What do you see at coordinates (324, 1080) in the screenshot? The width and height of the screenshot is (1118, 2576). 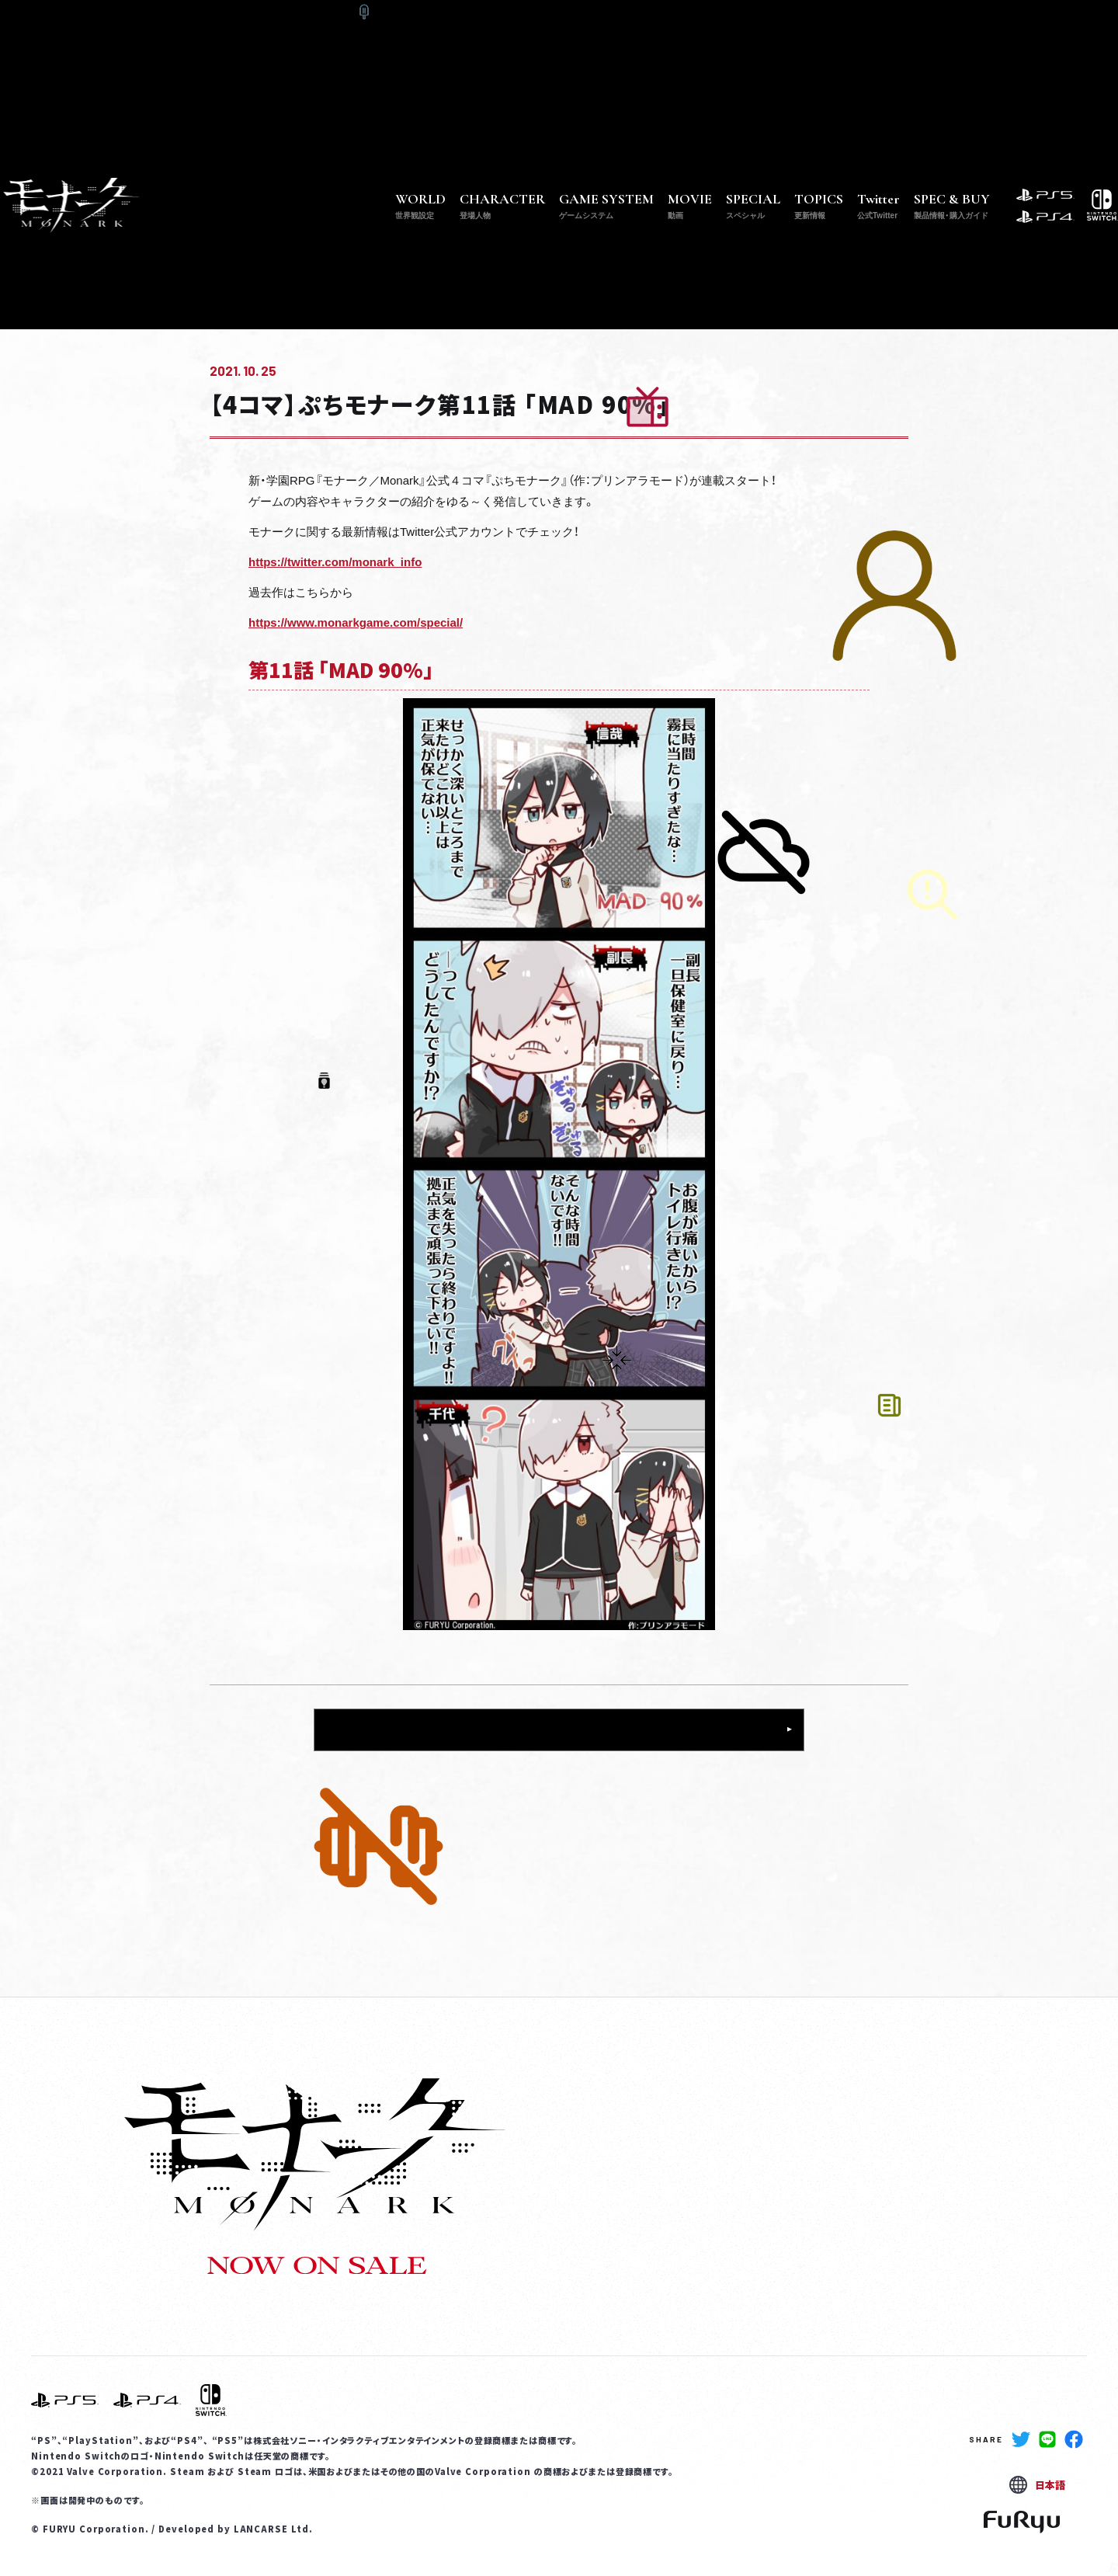 I see `run batch predictions or bulk processing` at bounding box center [324, 1080].